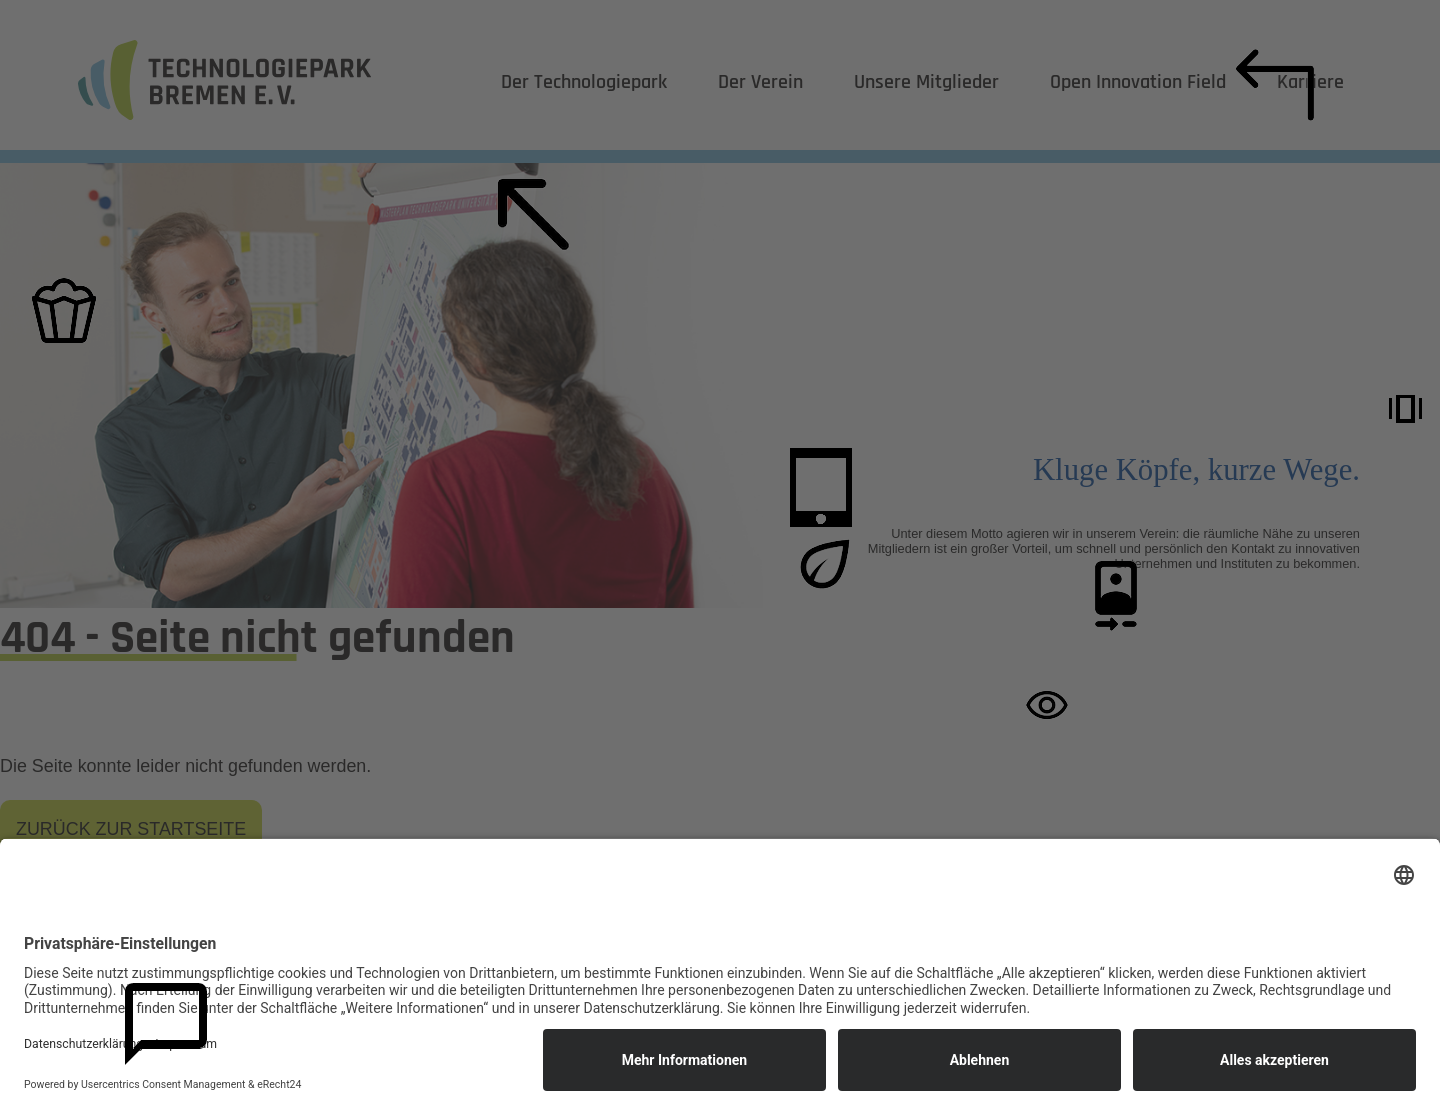 The height and width of the screenshot is (1115, 1440). I want to click on switch to front-facing camera, so click(1116, 597).